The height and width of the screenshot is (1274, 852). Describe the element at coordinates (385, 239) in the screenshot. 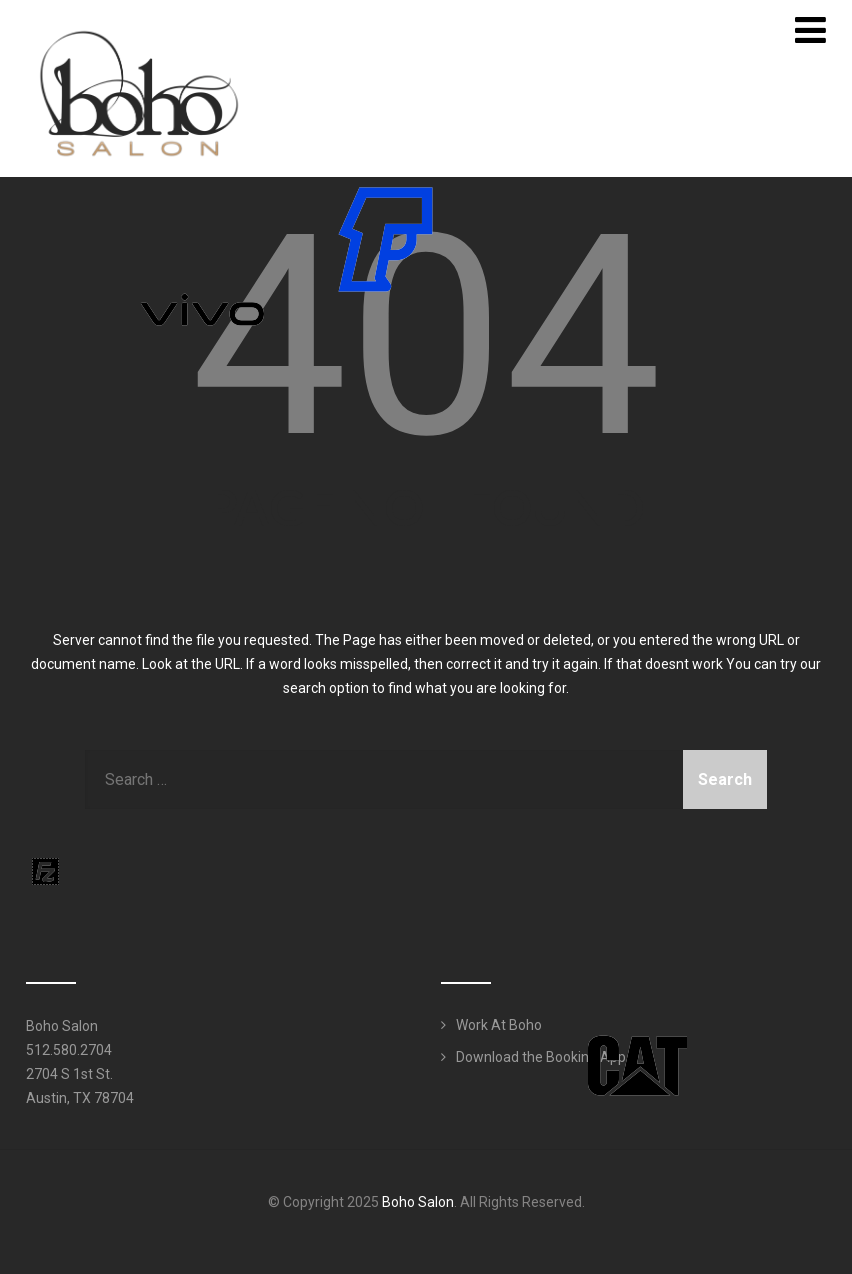

I see `check temperature or thermal readings` at that location.